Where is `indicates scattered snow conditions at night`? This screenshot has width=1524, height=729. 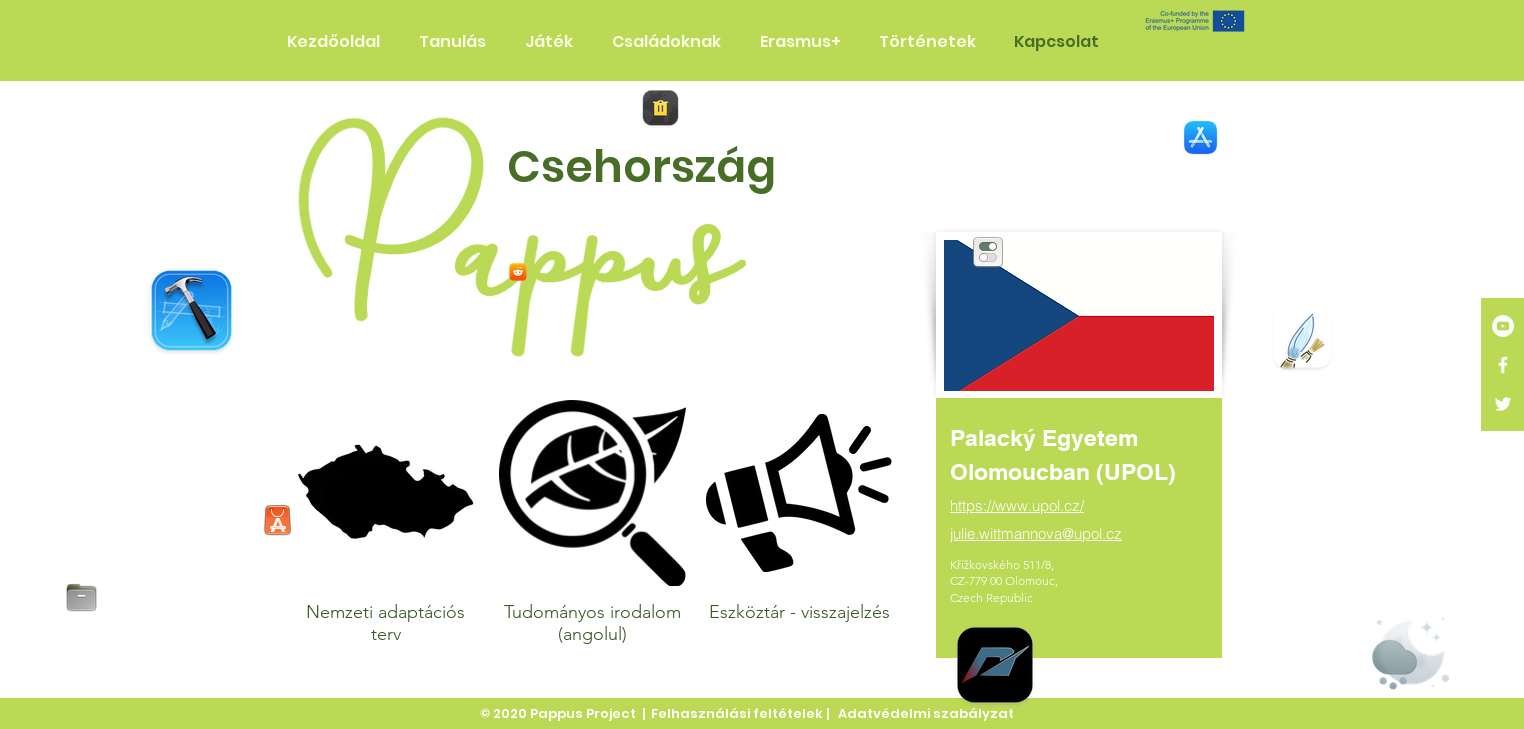
indicates scattered snow conditions at night is located at coordinates (1410, 653).